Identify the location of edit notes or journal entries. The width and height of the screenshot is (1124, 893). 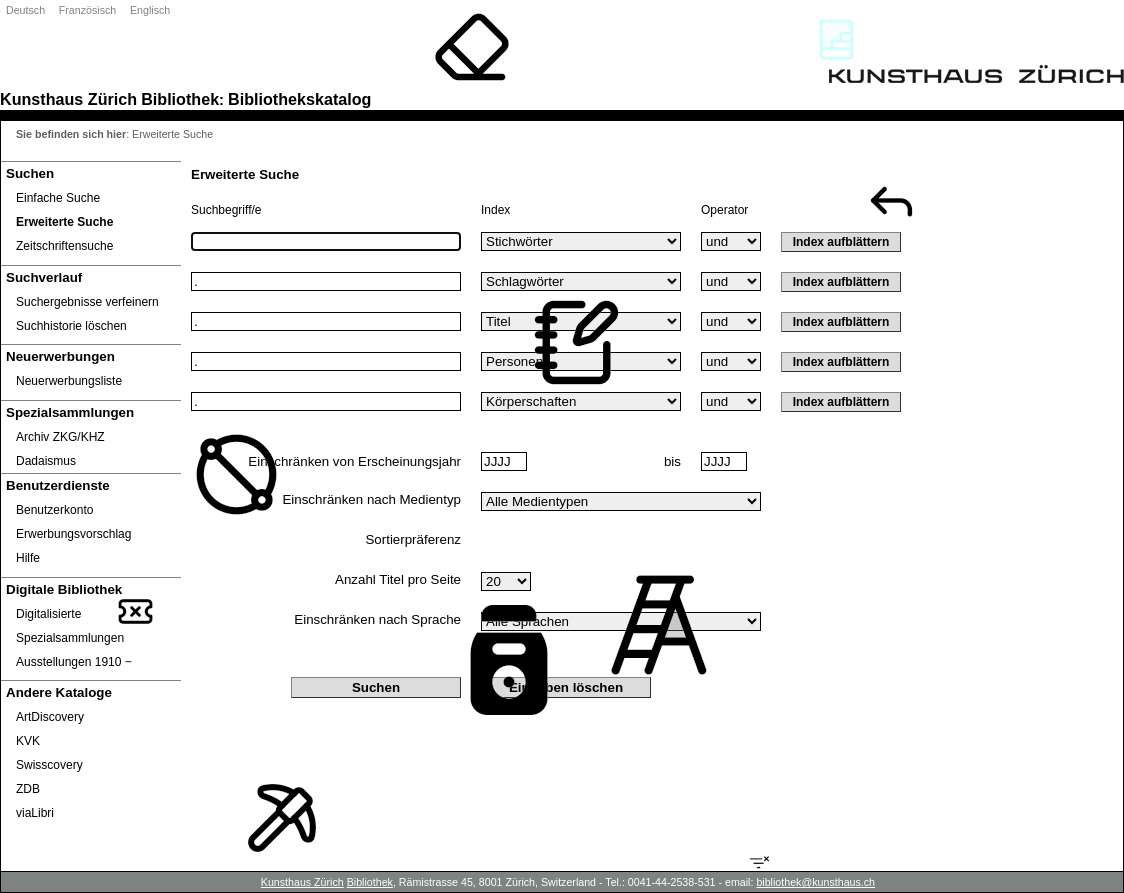
(576, 342).